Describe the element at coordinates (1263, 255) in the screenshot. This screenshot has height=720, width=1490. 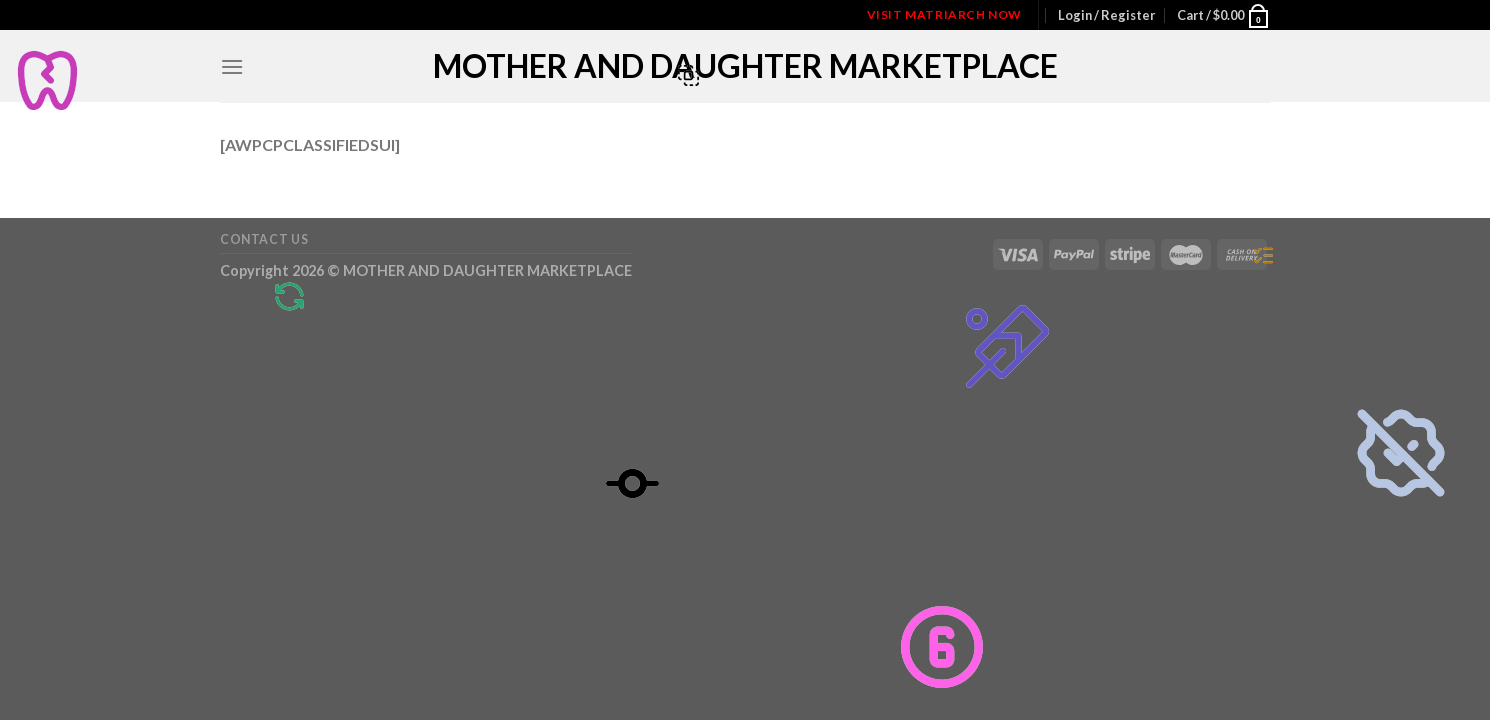
I see `view completed tasks` at that location.